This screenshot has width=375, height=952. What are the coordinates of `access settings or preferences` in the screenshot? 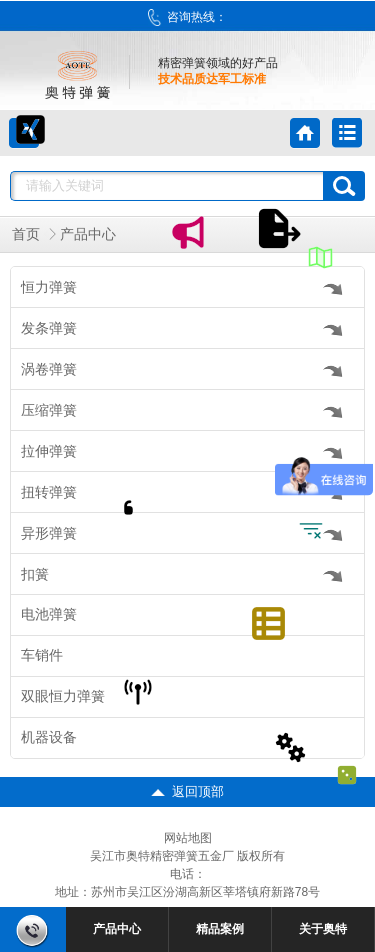 It's located at (290, 747).